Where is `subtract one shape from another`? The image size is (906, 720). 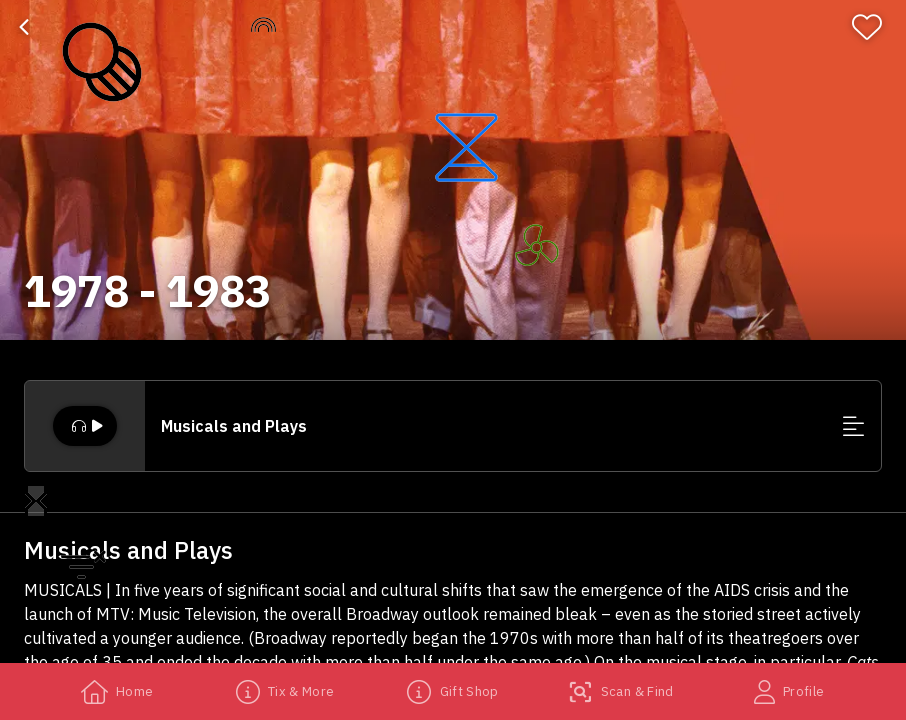 subtract one shape from another is located at coordinates (102, 62).